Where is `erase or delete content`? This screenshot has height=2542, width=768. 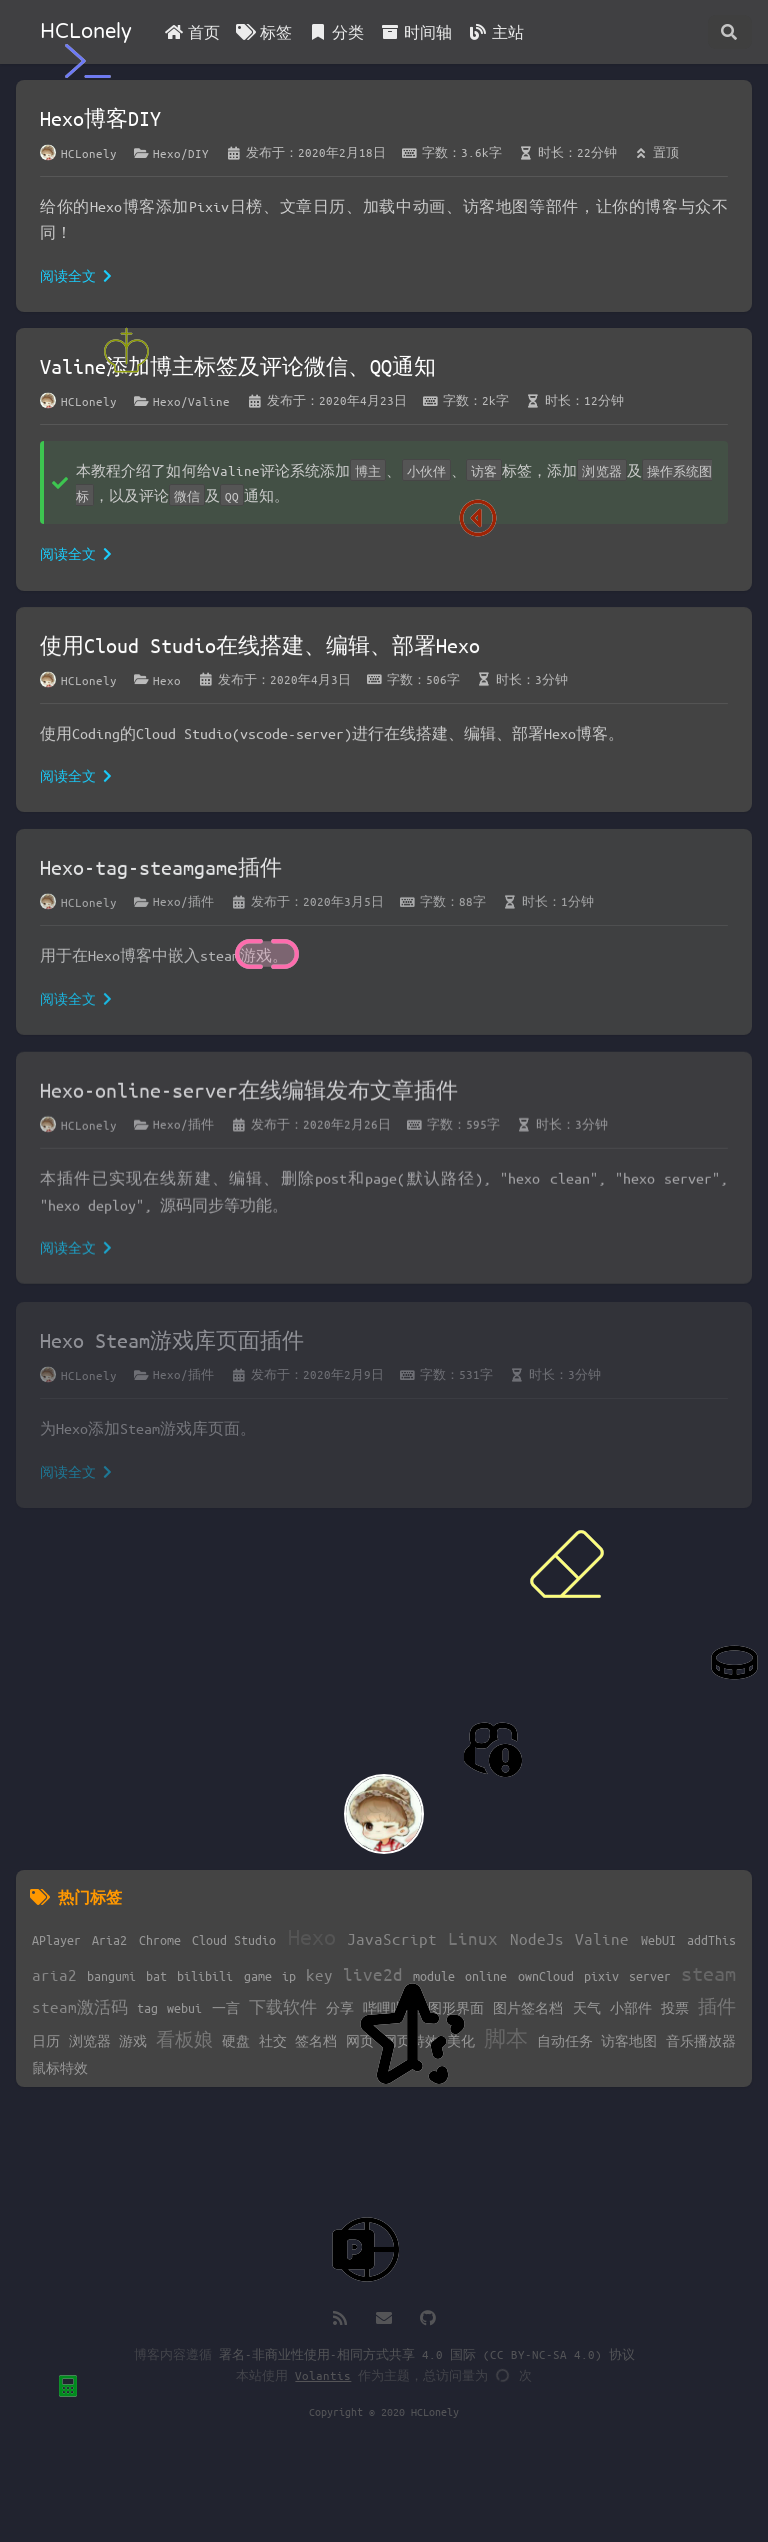
erase or delete content is located at coordinates (567, 1564).